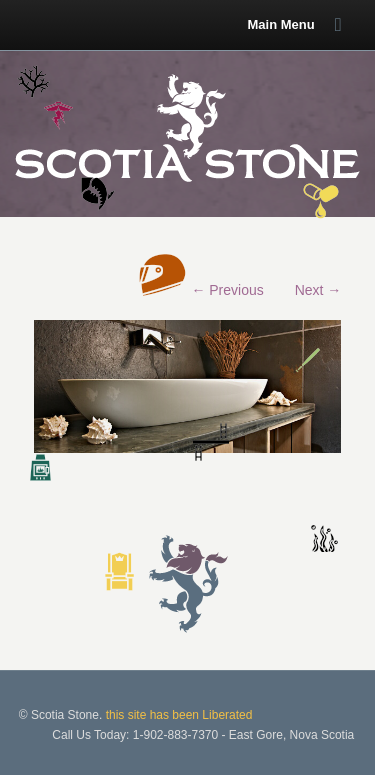 This screenshot has width=375, height=775. Describe the element at coordinates (324, 538) in the screenshot. I see `indicates aquatic or underwater environment` at that location.